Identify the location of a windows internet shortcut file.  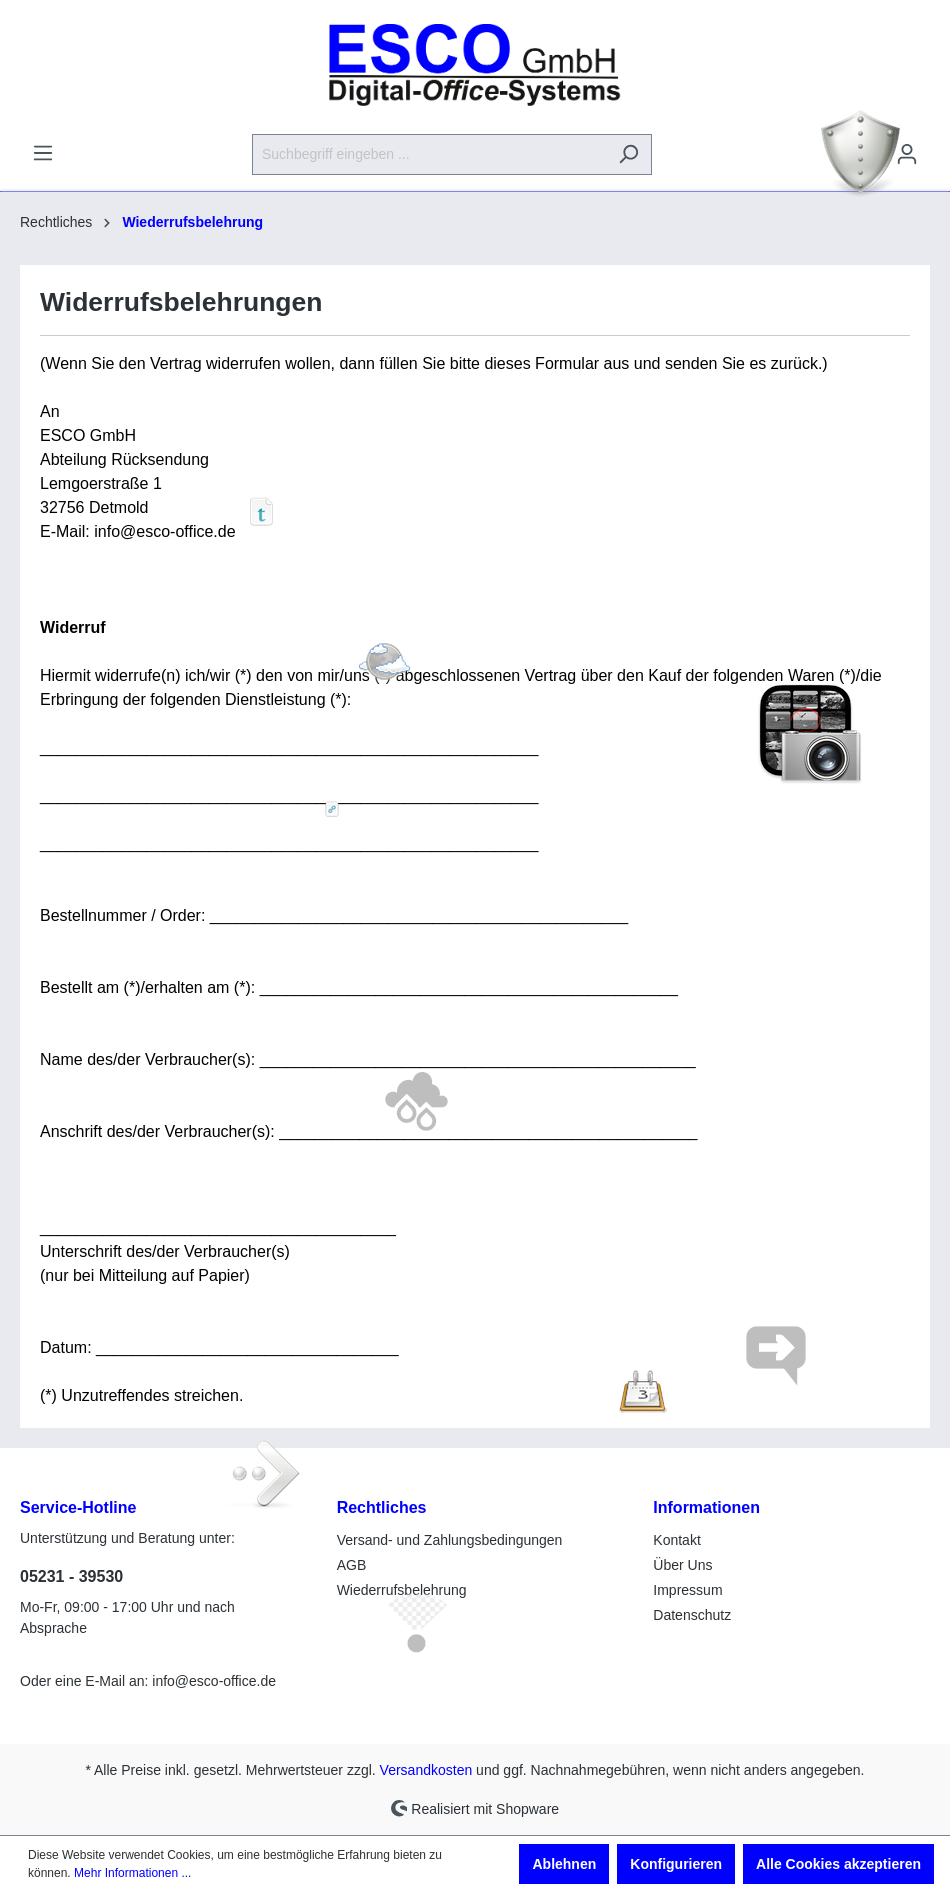
(332, 809).